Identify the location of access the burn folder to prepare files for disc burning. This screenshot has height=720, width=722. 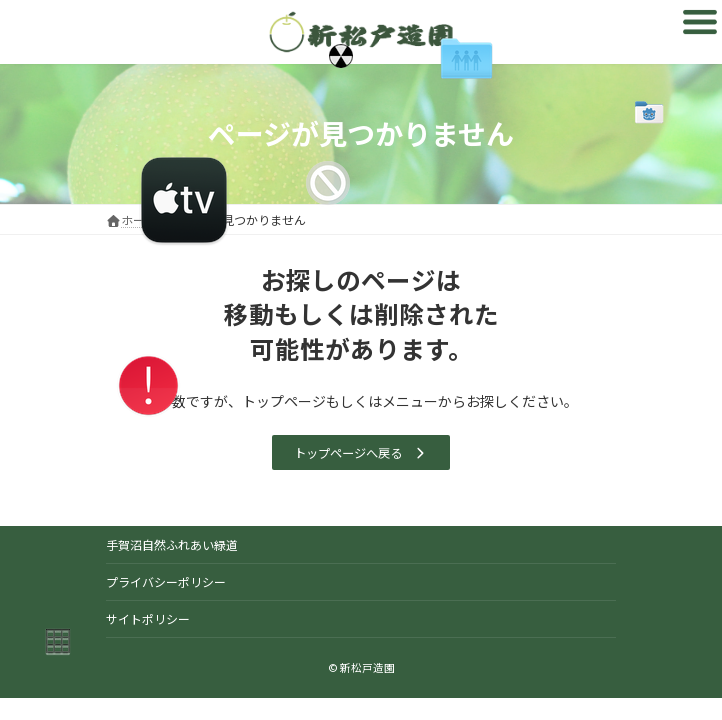
(341, 56).